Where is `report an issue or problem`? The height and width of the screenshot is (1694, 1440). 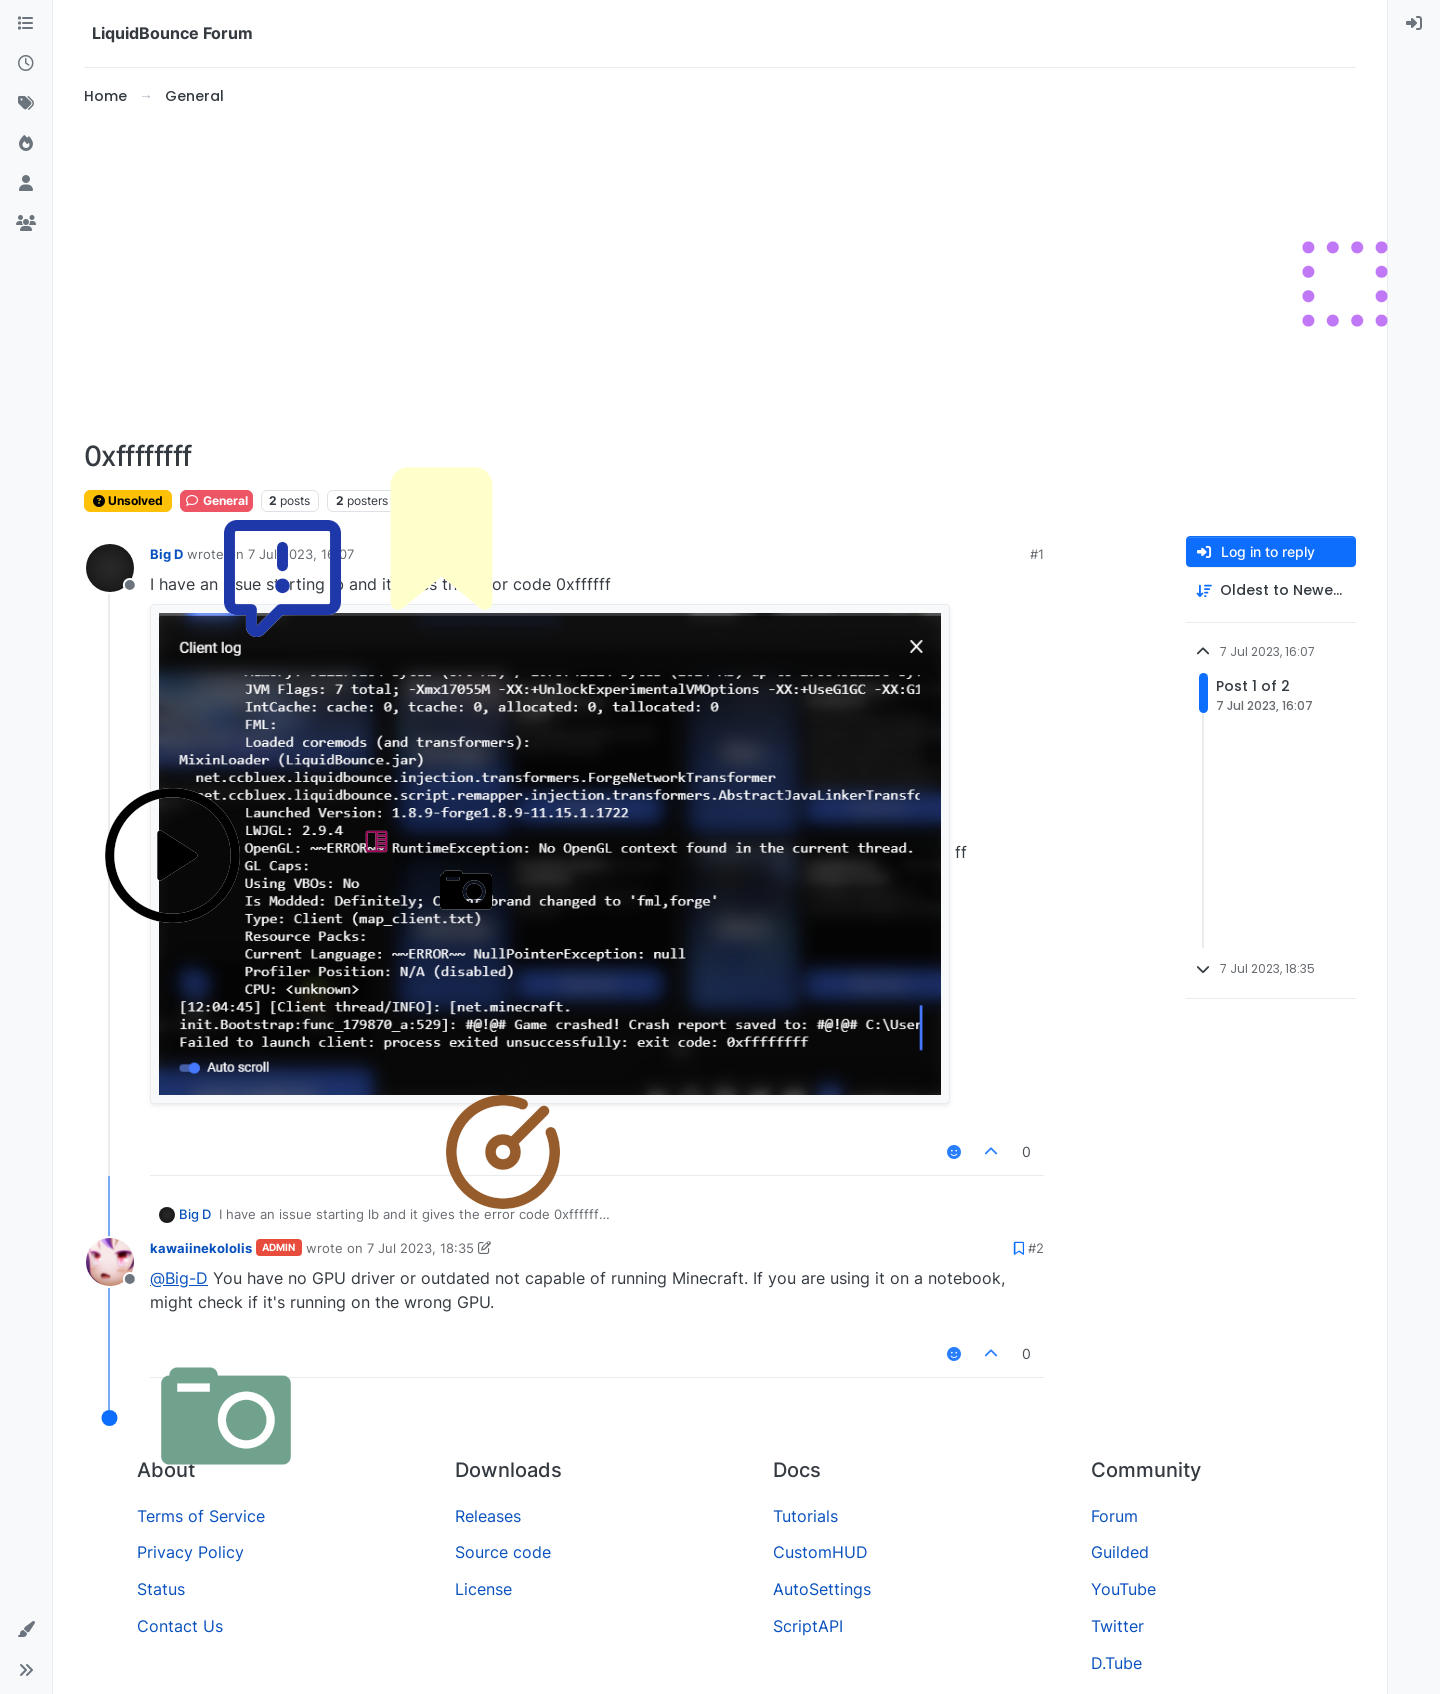 report an issue or problem is located at coordinates (282, 578).